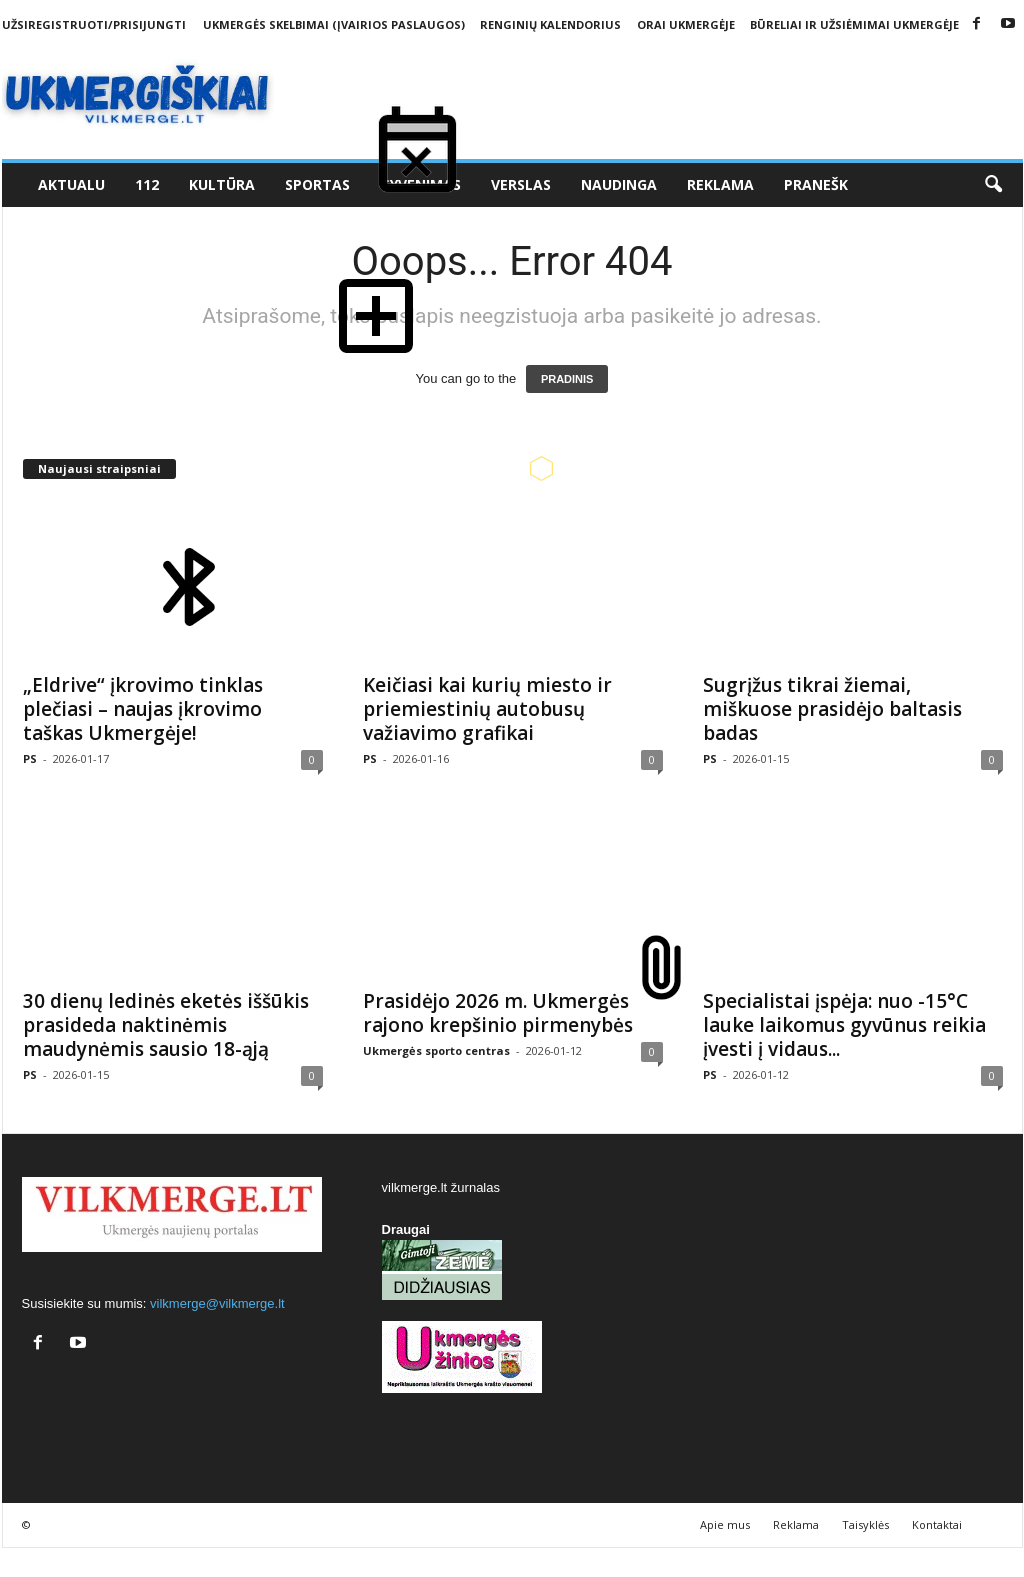 The image size is (1024, 1577). Describe the element at coordinates (661, 967) in the screenshot. I see `attach a file to your message` at that location.